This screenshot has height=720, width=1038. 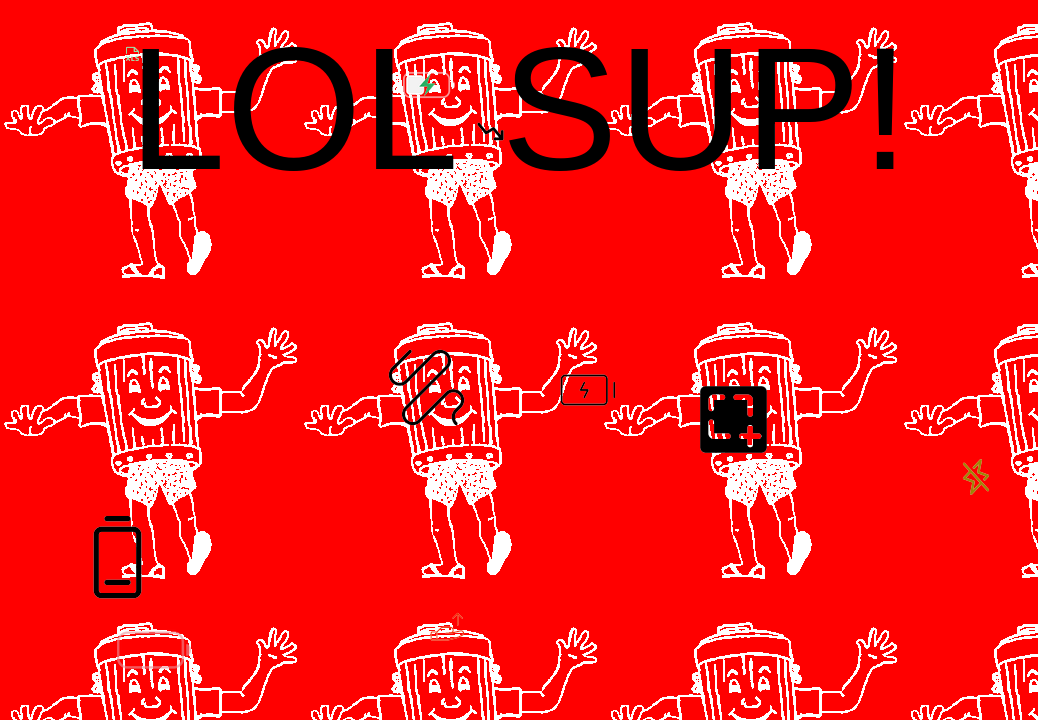 What do you see at coordinates (132, 54) in the screenshot?
I see `open an excel spreadsheet file` at bounding box center [132, 54].